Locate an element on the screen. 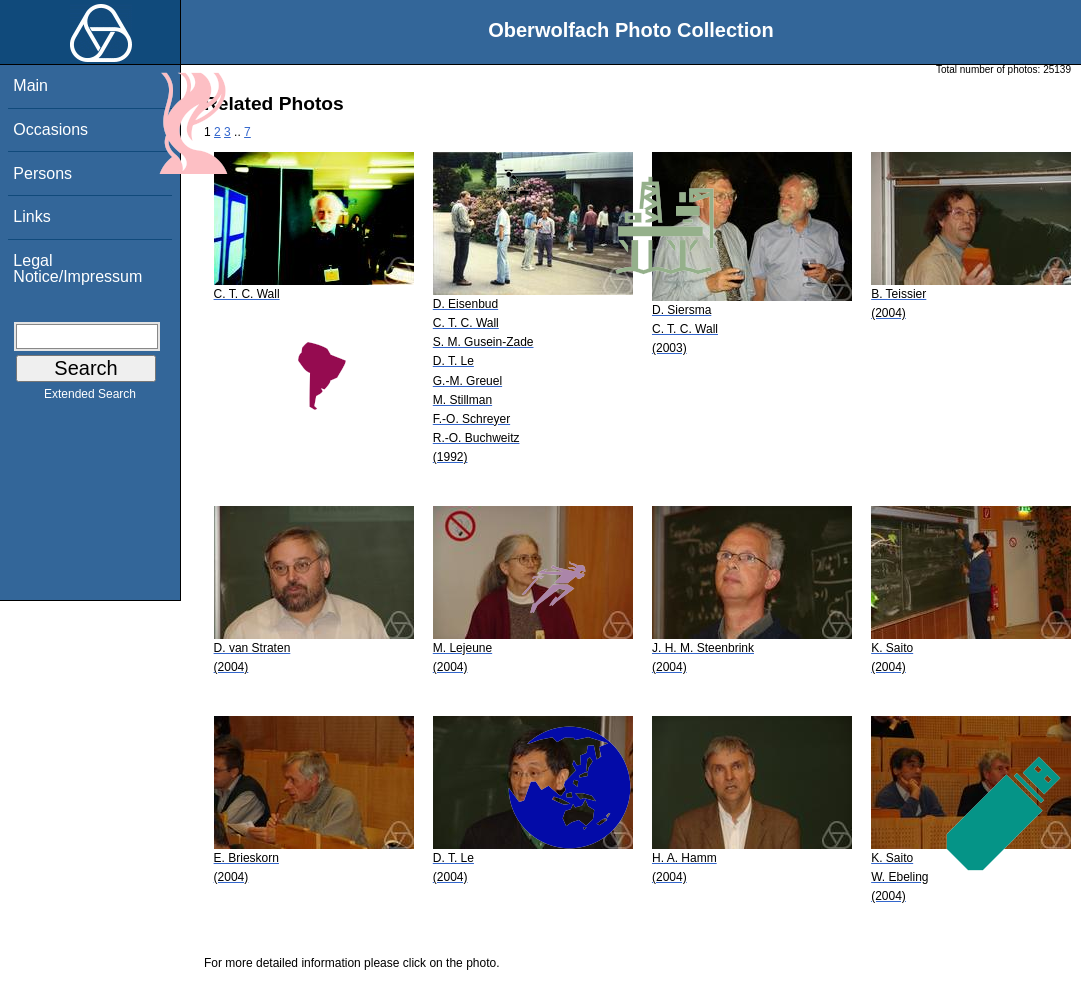 The width and height of the screenshot is (1081, 992). view South America region is located at coordinates (322, 376).